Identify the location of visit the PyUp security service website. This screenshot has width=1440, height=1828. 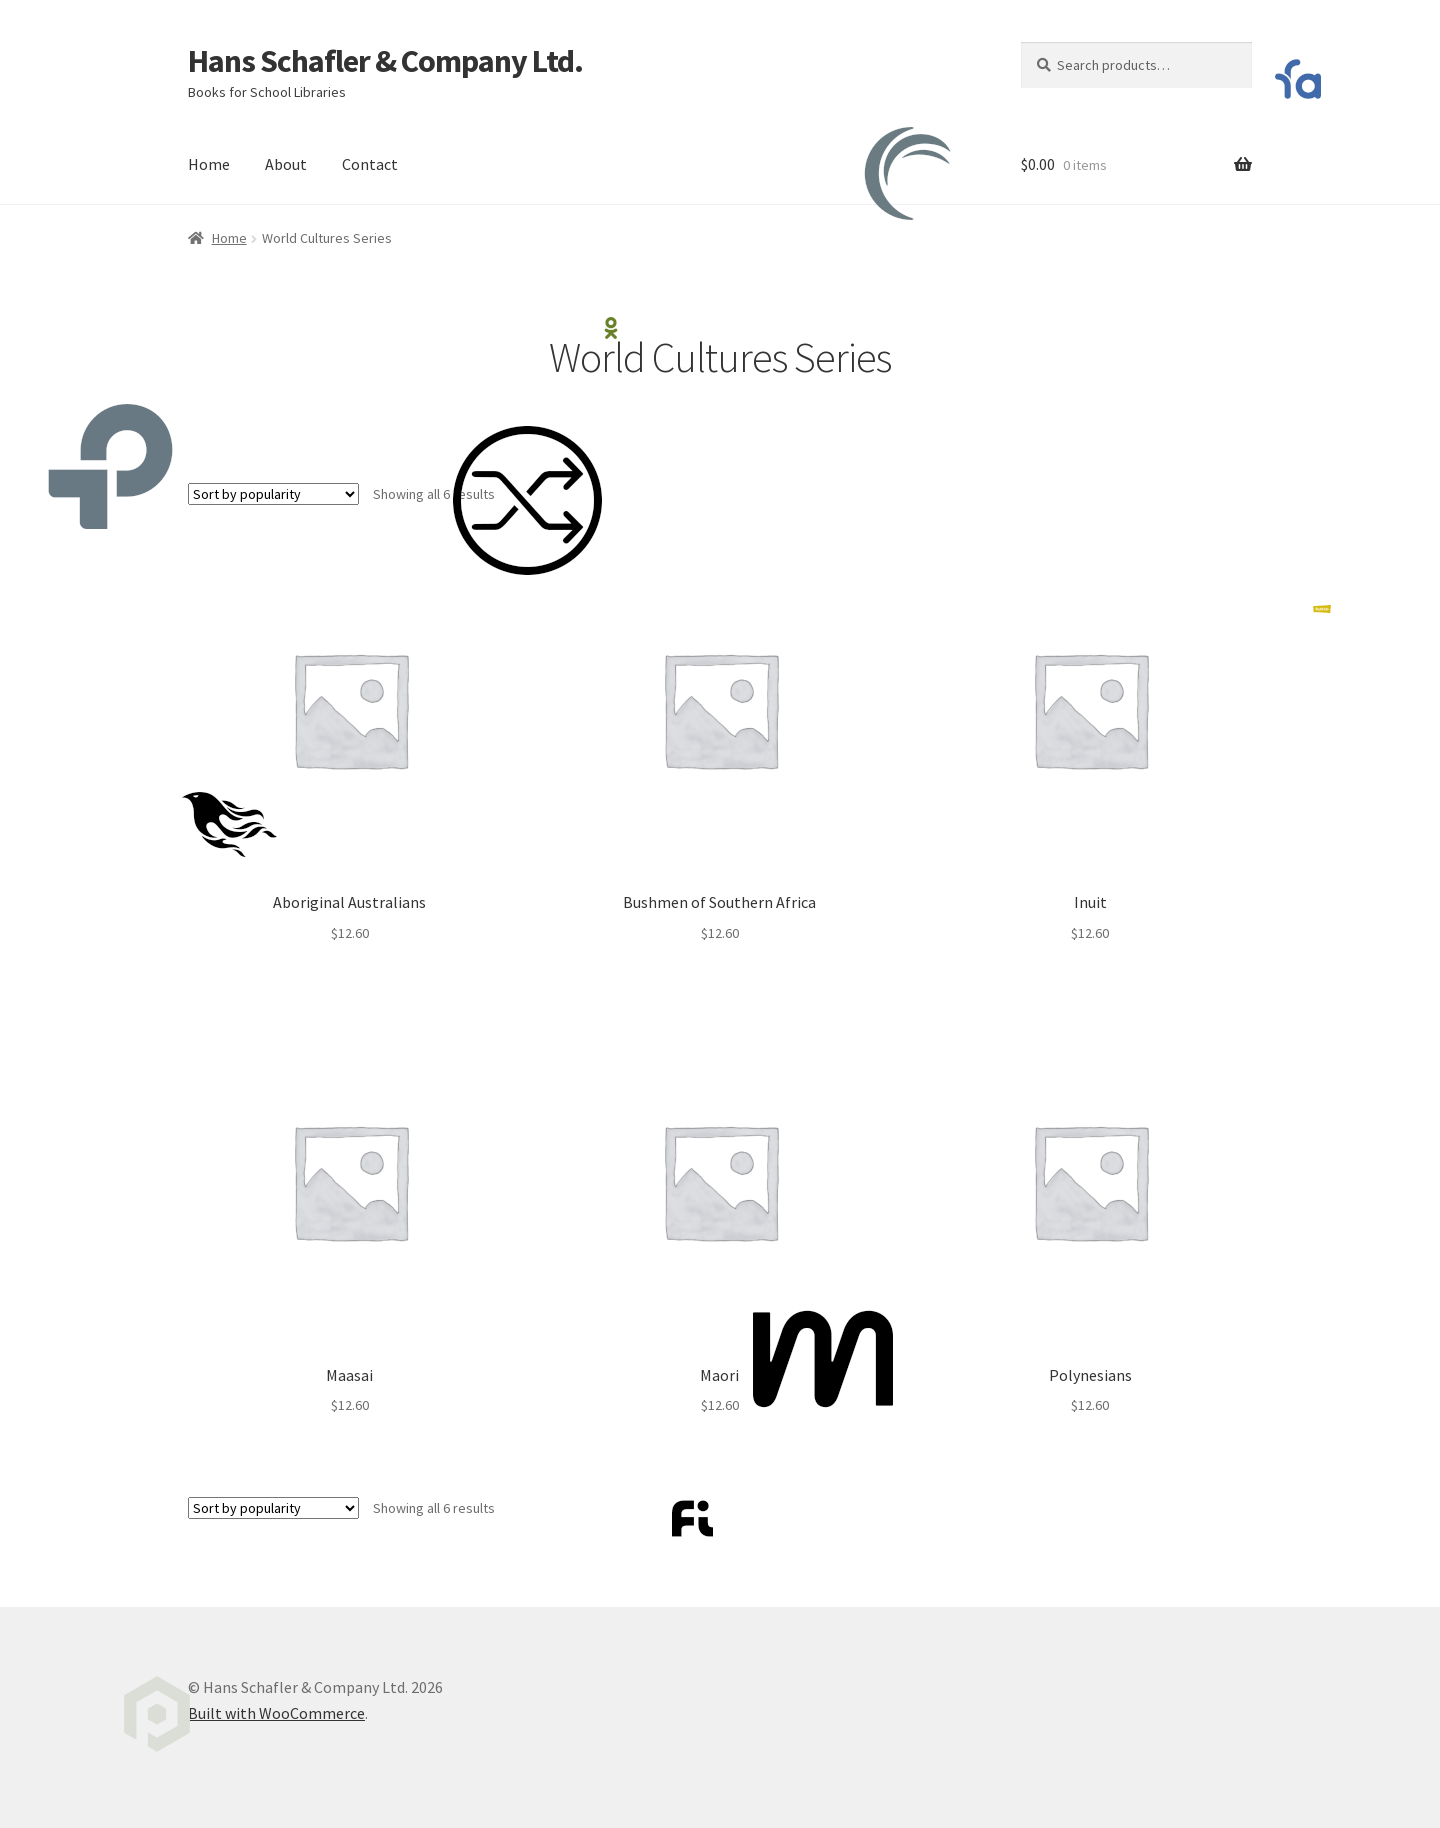
(157, 1714).